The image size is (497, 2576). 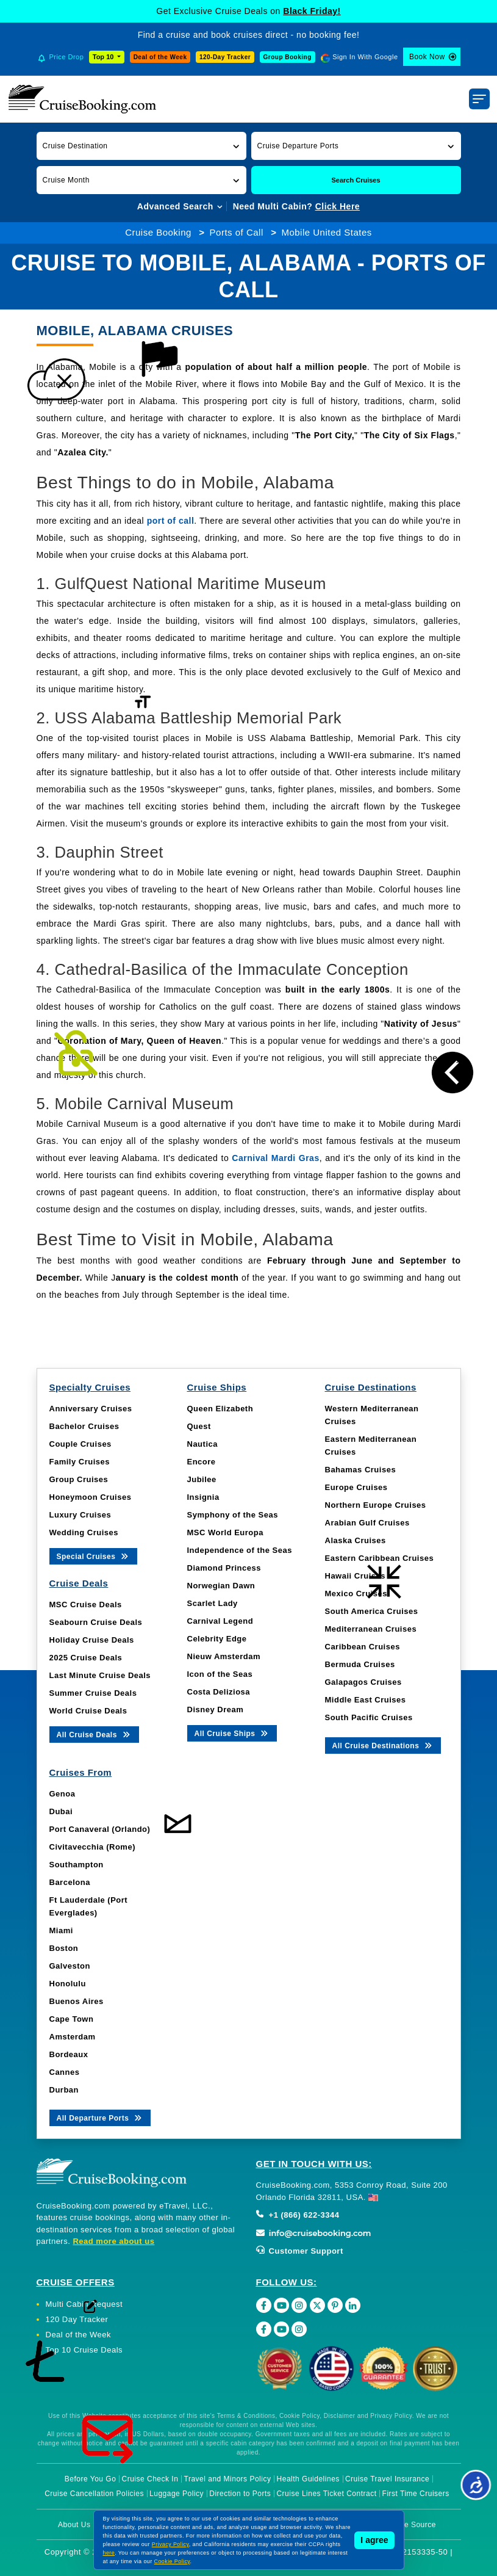 I want to click on adjust text size settings, so click(x=142, y=702).